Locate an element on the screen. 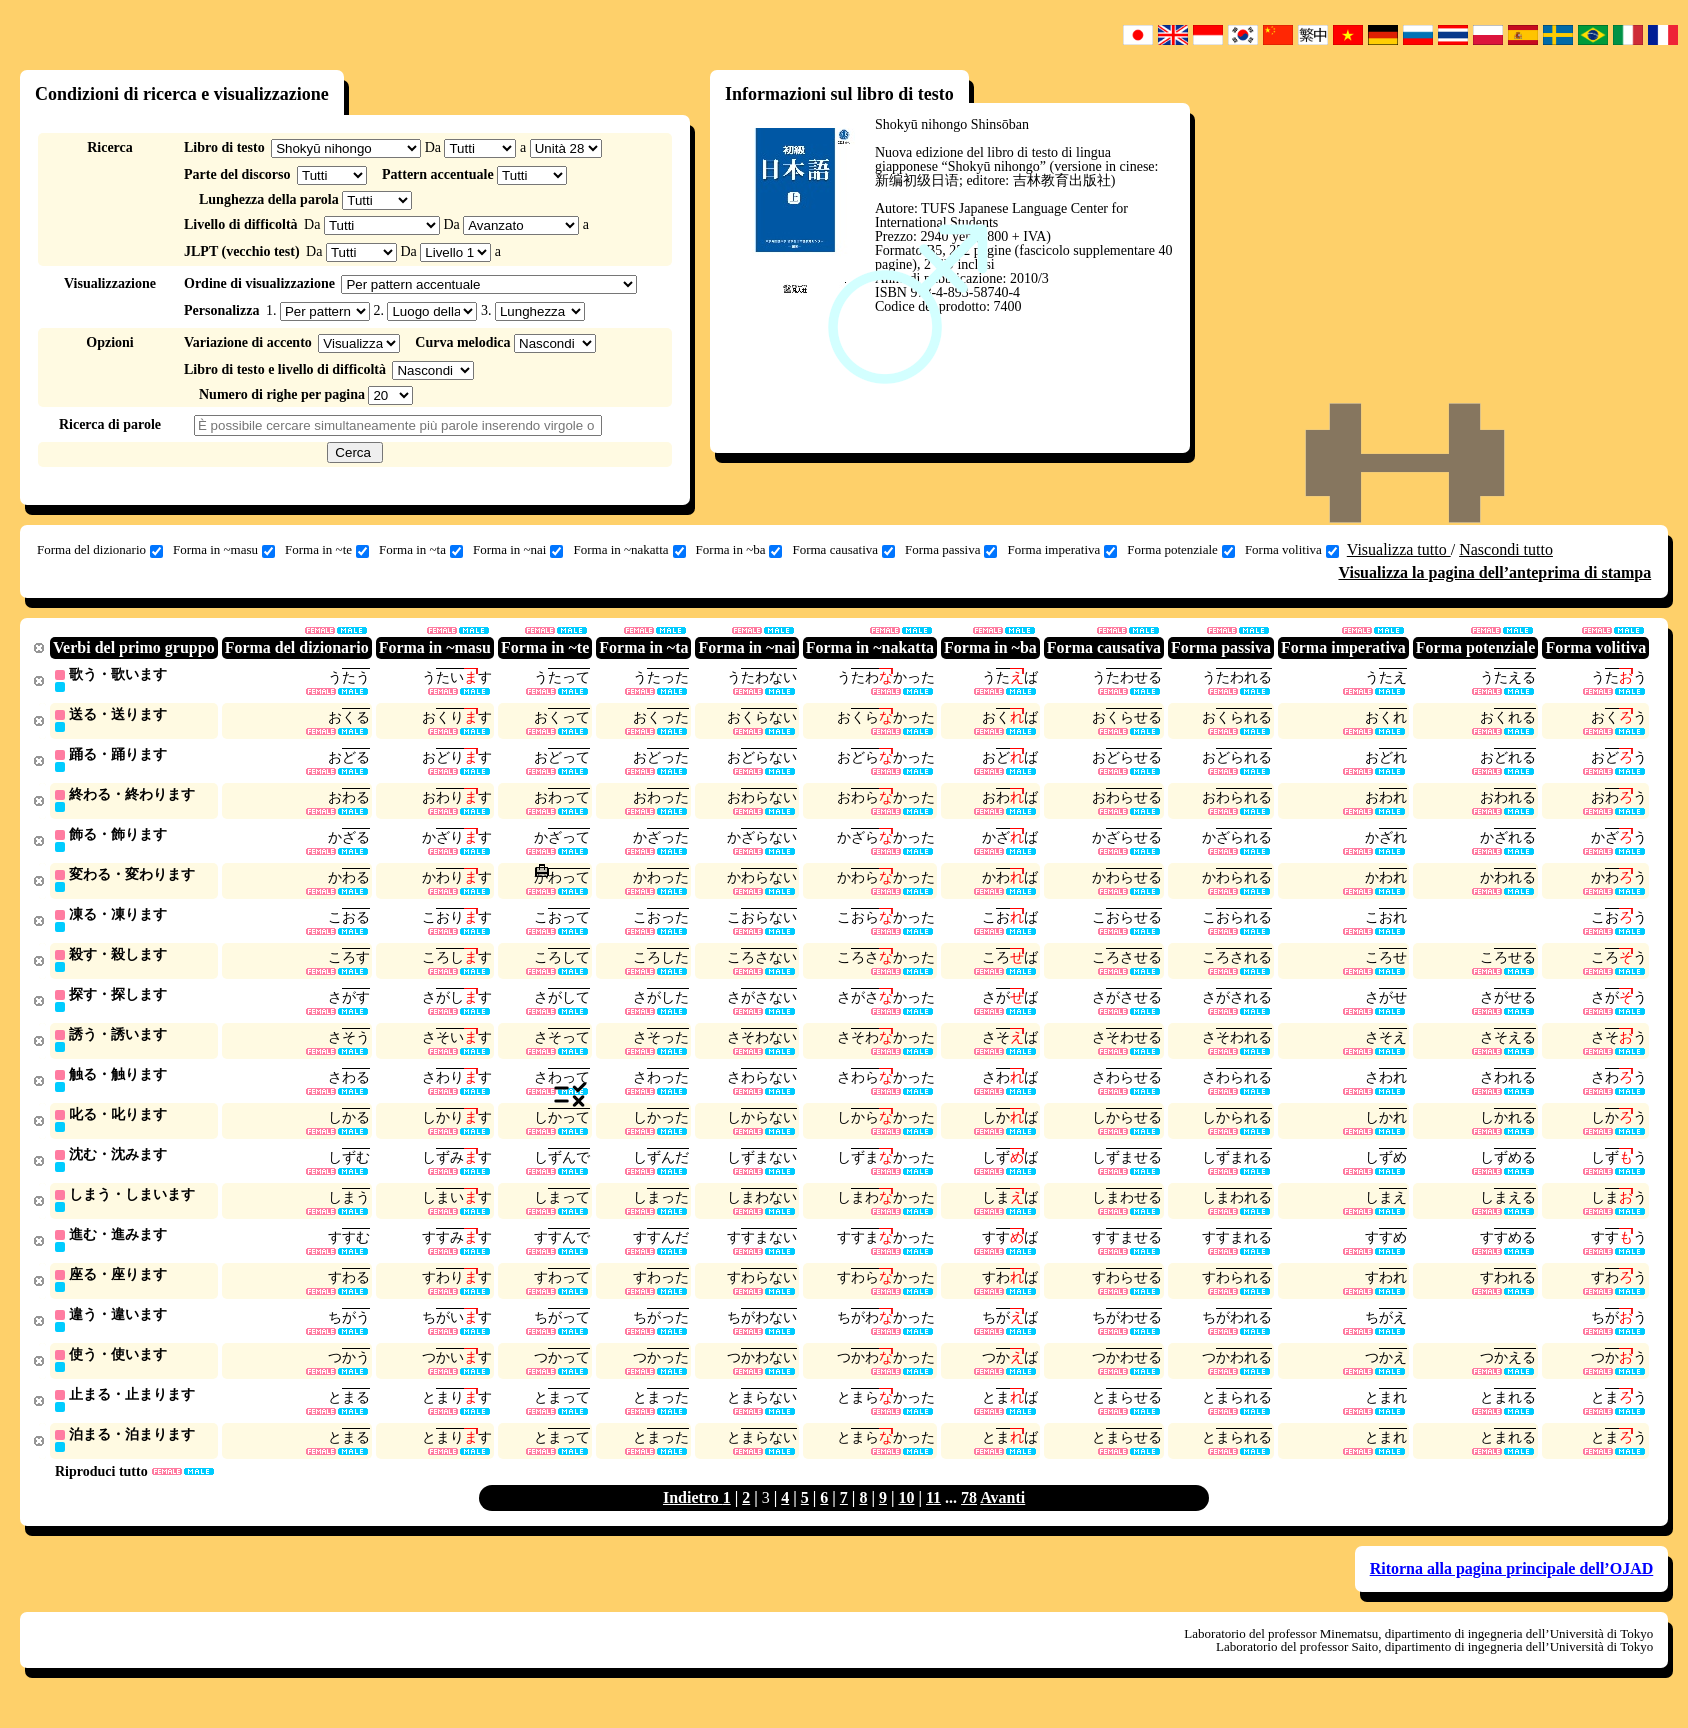 This screenshot has width=1688, height=1728. access travel documents or itinerary is located at coordinates (542, 871).